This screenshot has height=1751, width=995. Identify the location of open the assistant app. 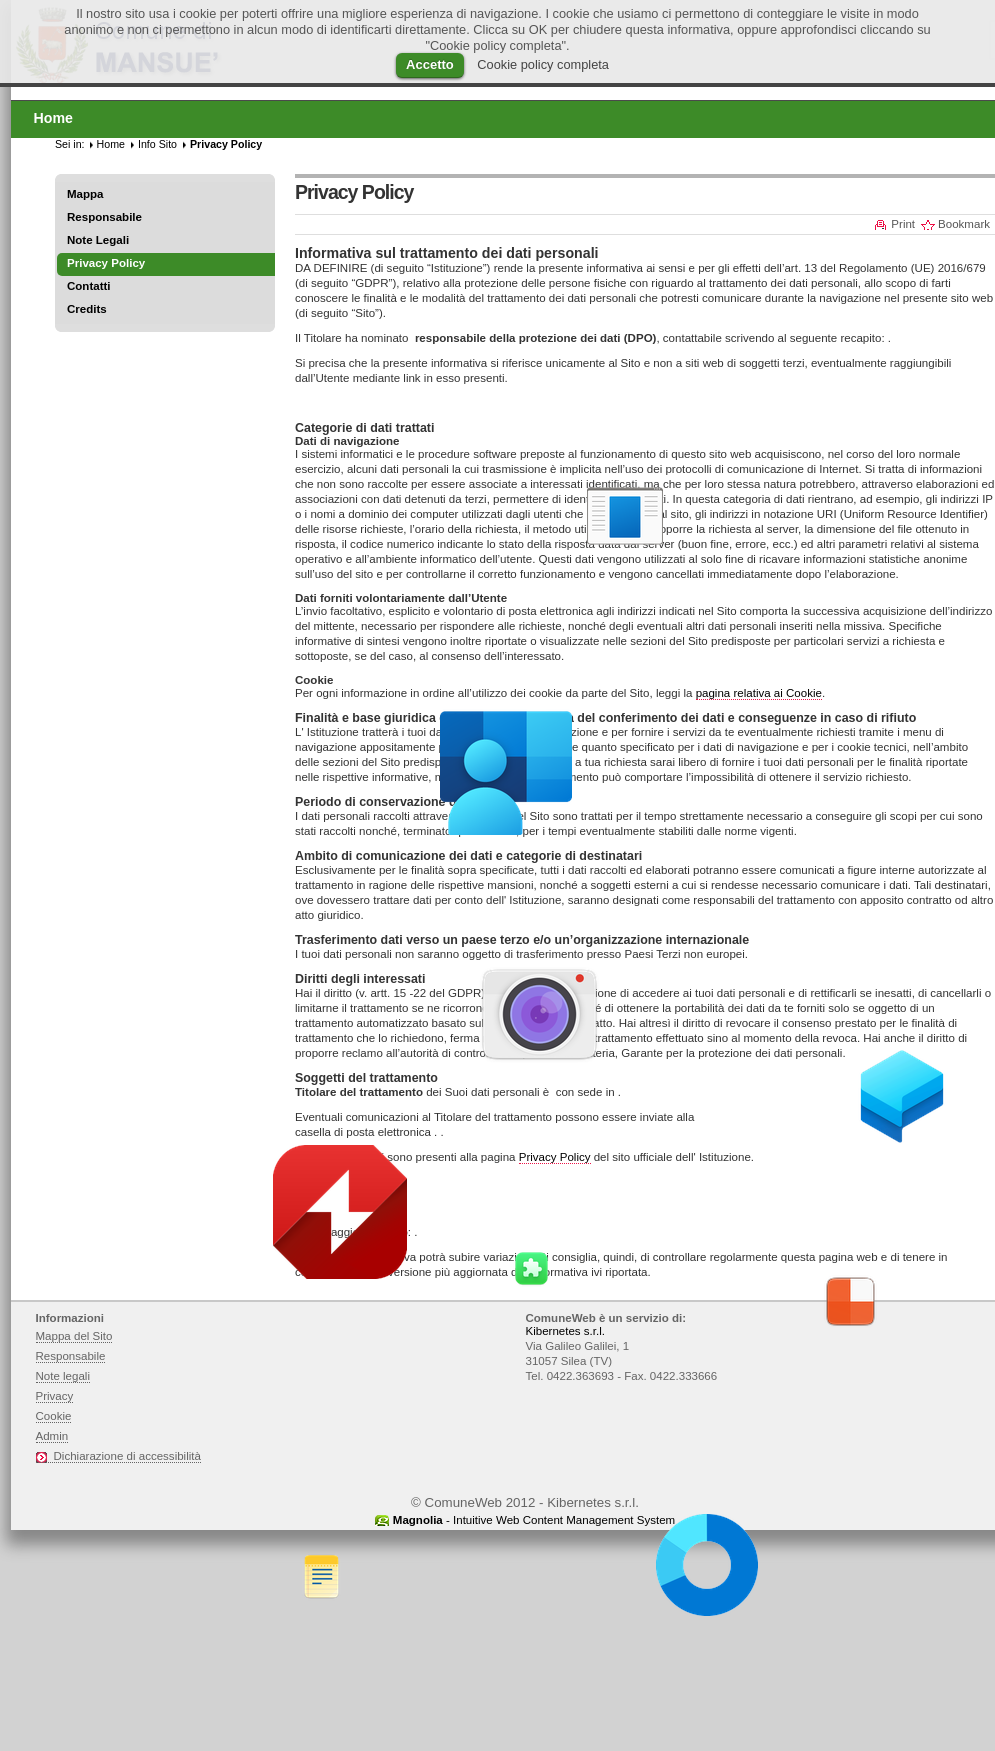
(902, 1097).